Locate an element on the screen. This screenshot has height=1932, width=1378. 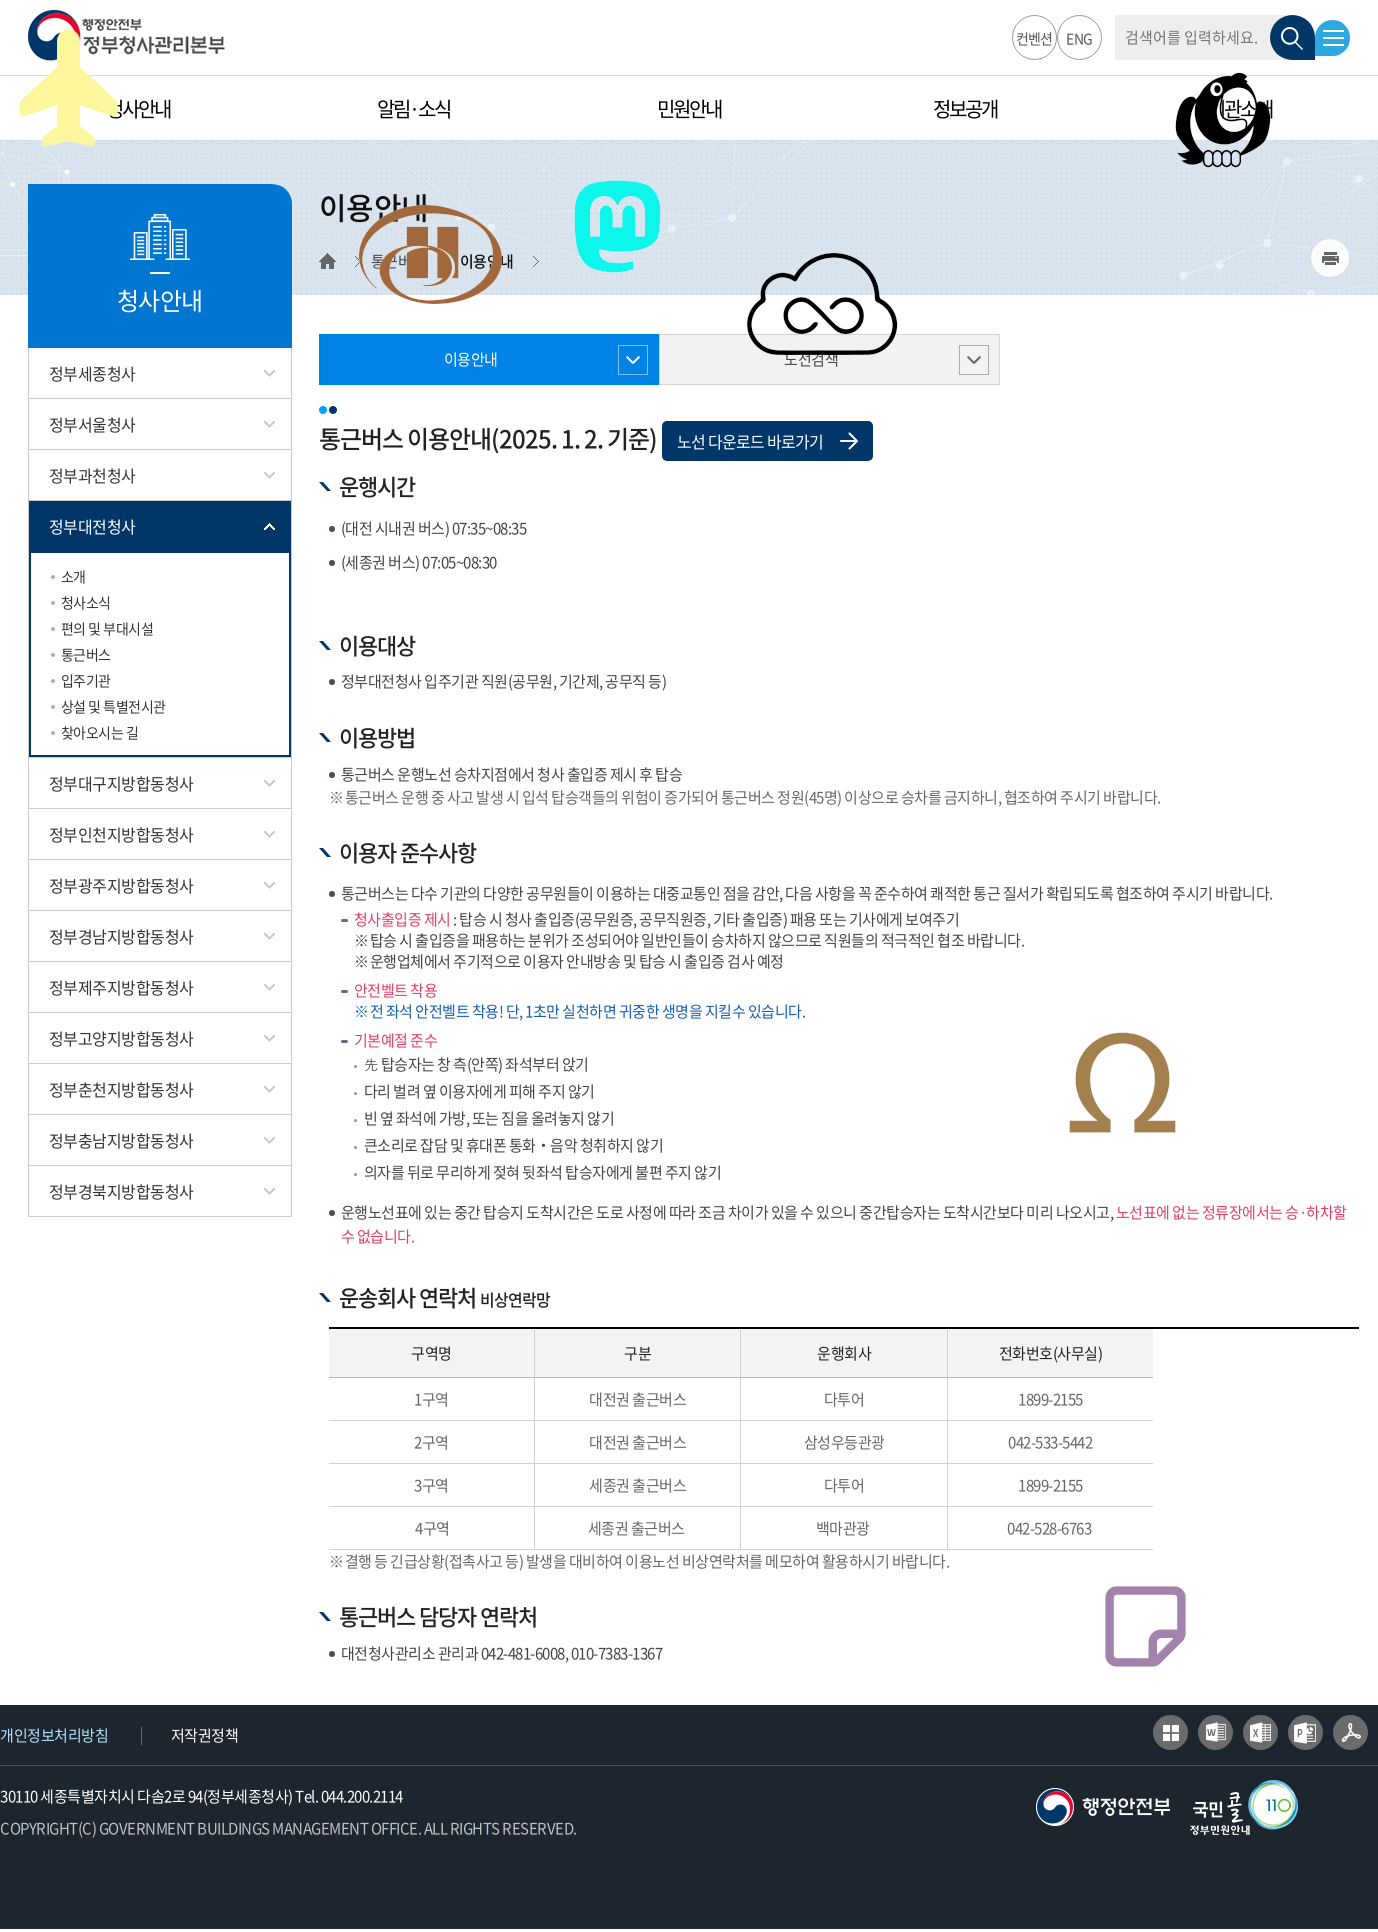
themeisle brand logo is located at coordinates (1223, 120).